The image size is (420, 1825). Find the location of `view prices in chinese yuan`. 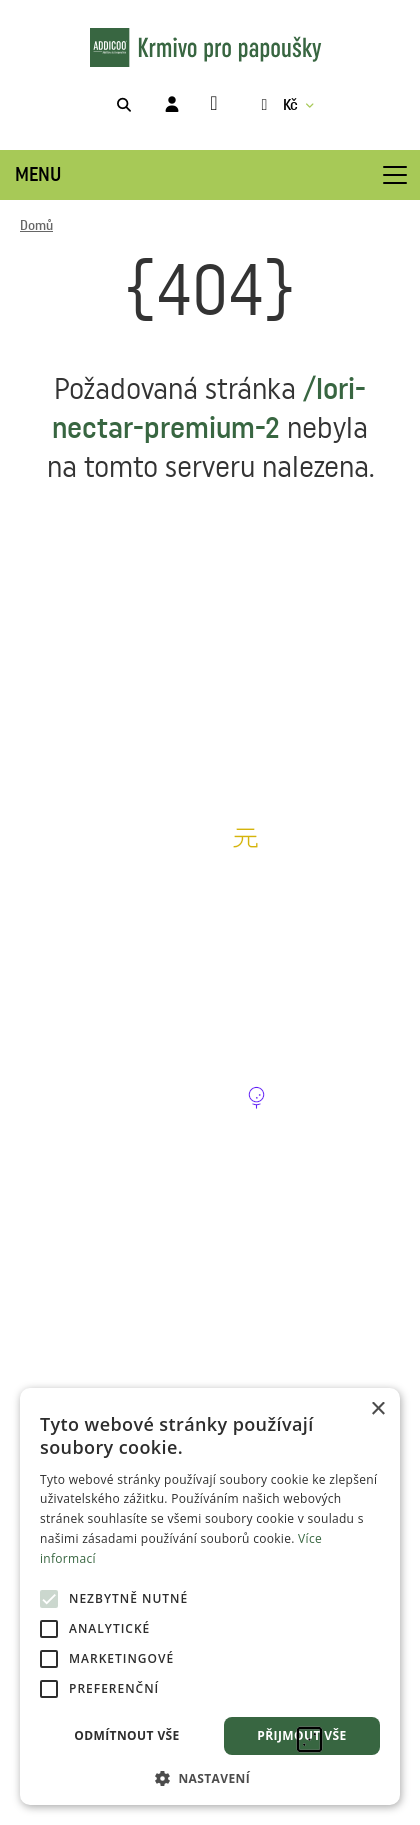

view prices in chinese yuan is located at coordinates (245, 838).